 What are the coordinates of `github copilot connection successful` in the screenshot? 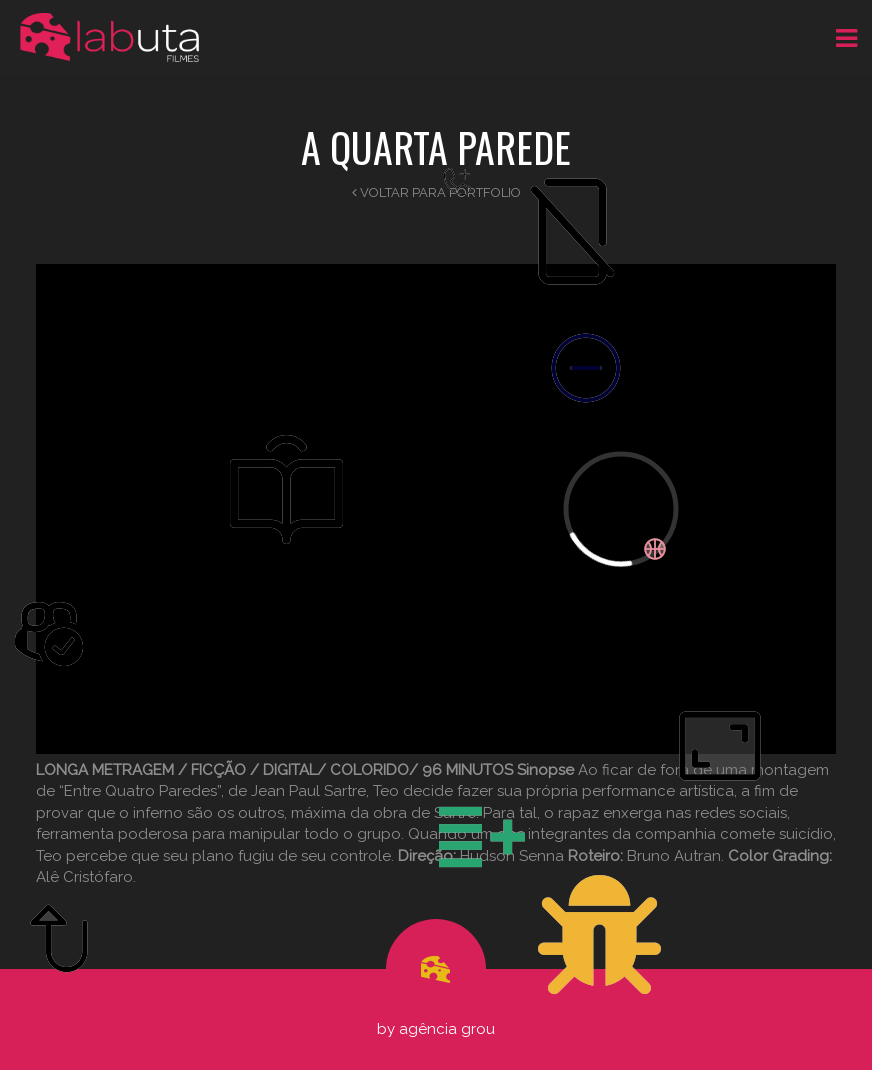 It's located at (49, 632).